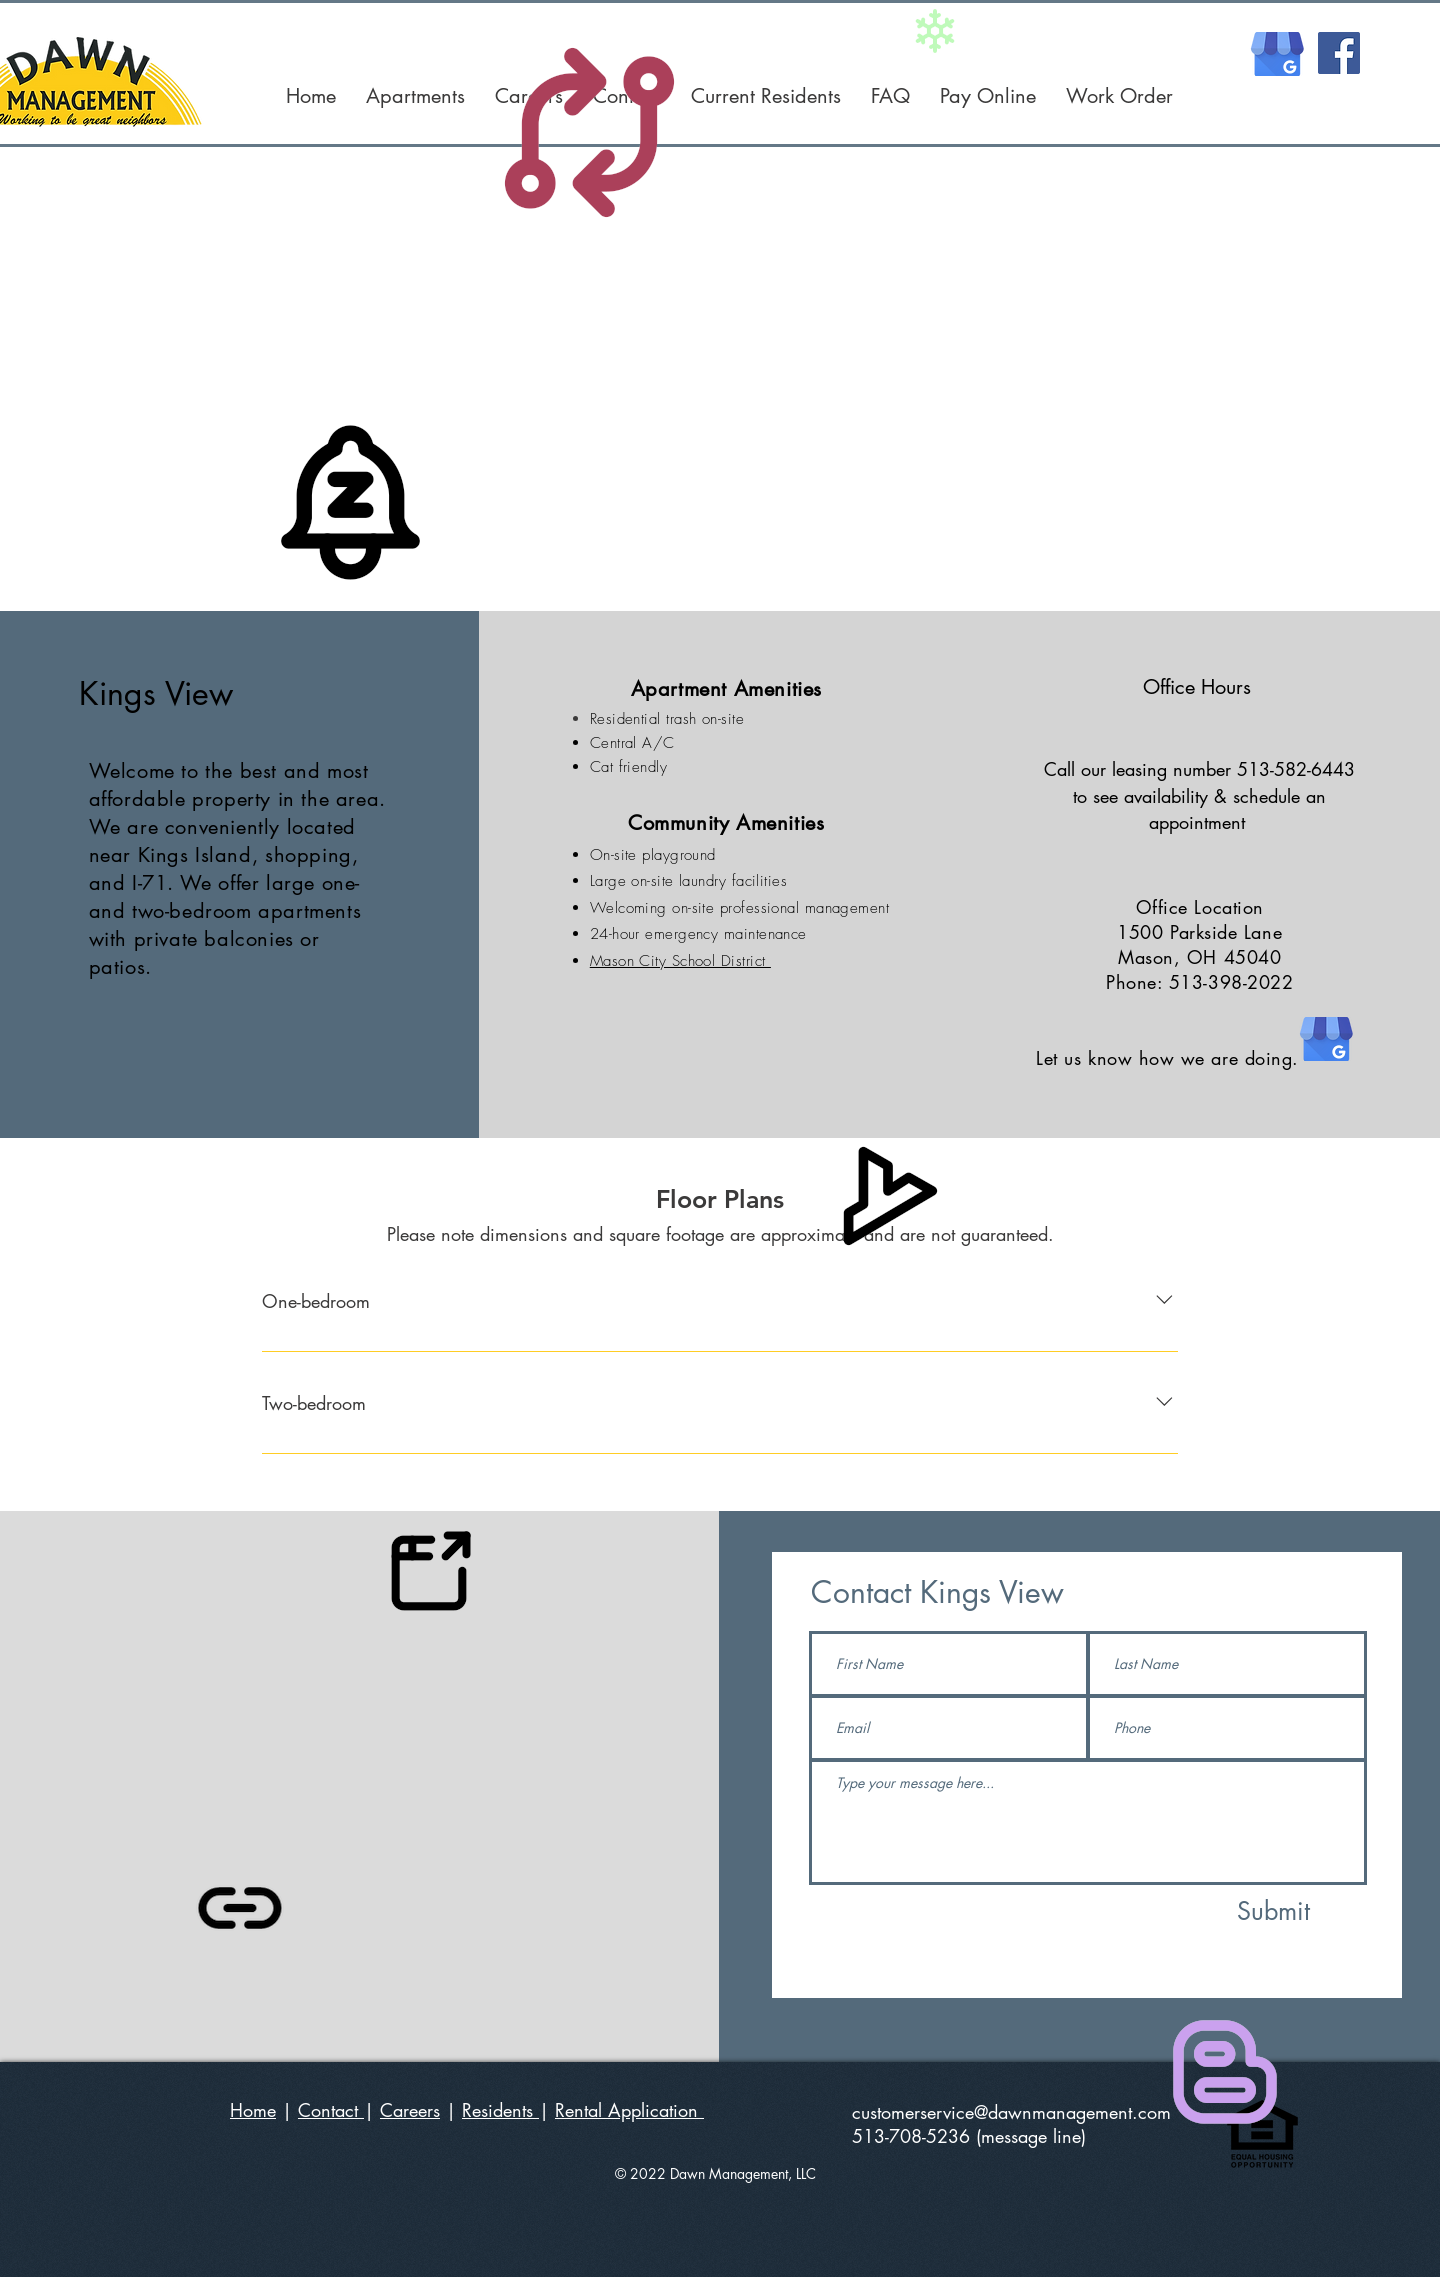 This screenshot has height=2277, width=1440. I want to click on activate cooling or air conditioning mode, so click(935, 31).